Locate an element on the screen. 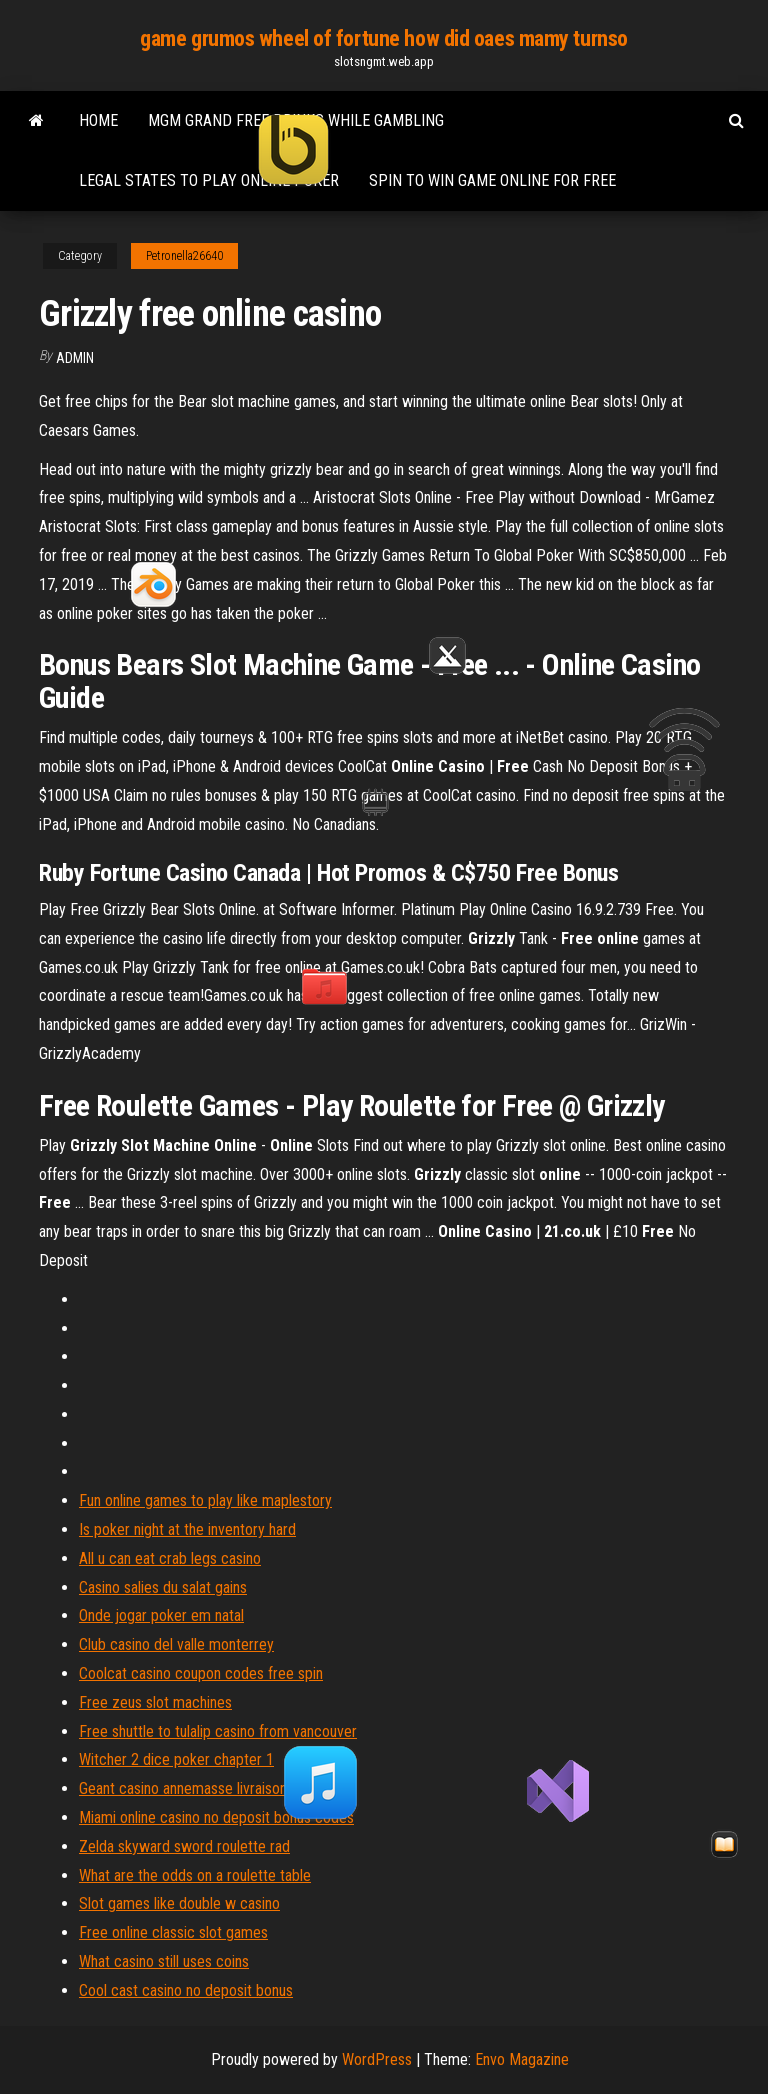  indicates a wireless USB receiver is connected is located at coordinates (684, 749).